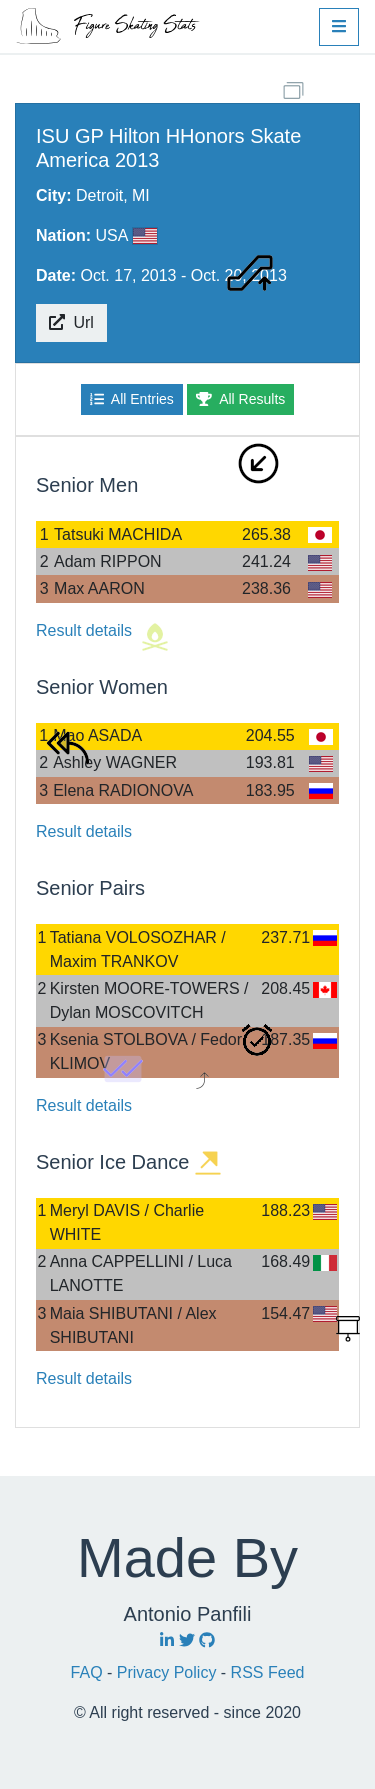 The height and width of the screenshot is (1789, 375). I want to click on reply all to a message or email, so click(68, 748).